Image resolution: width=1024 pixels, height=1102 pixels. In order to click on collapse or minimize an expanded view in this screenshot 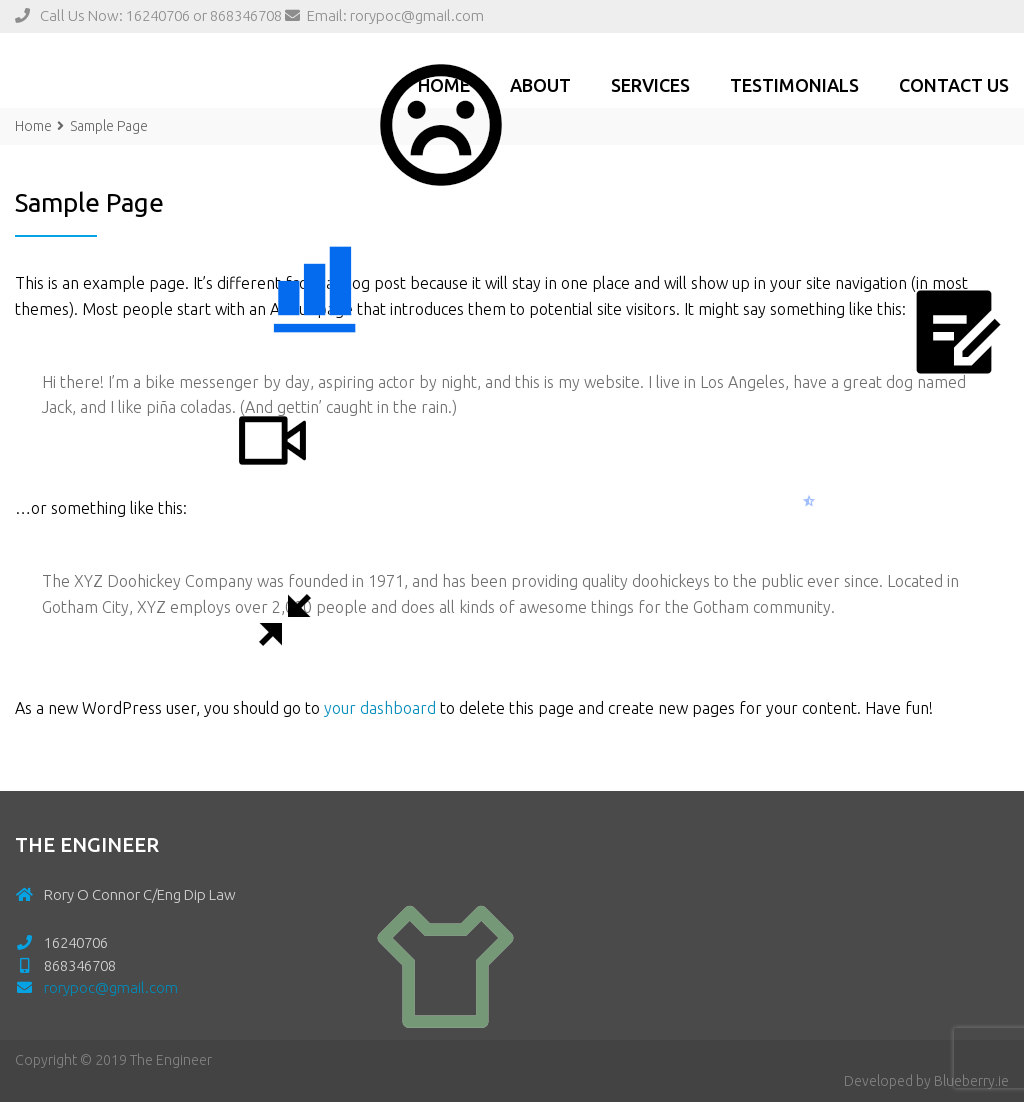, I will do `click(285, 620)`.